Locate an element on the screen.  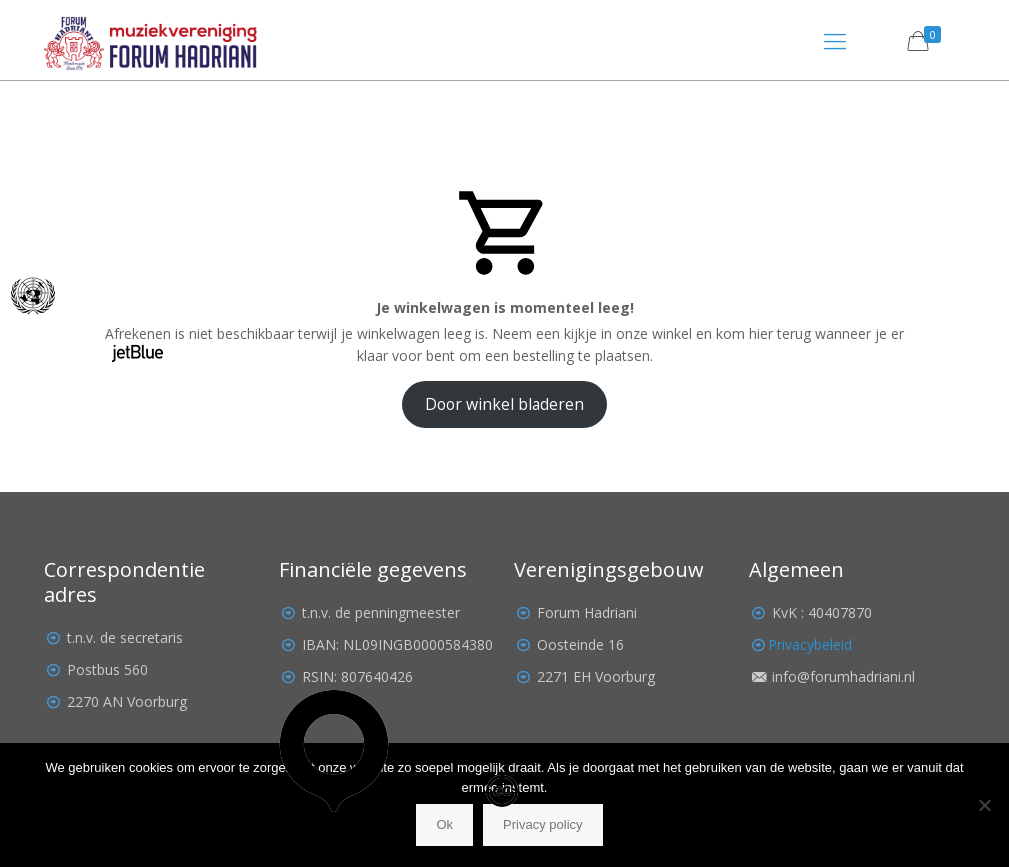
open OsmAnd navigation app is located at coordinates (334, 751).